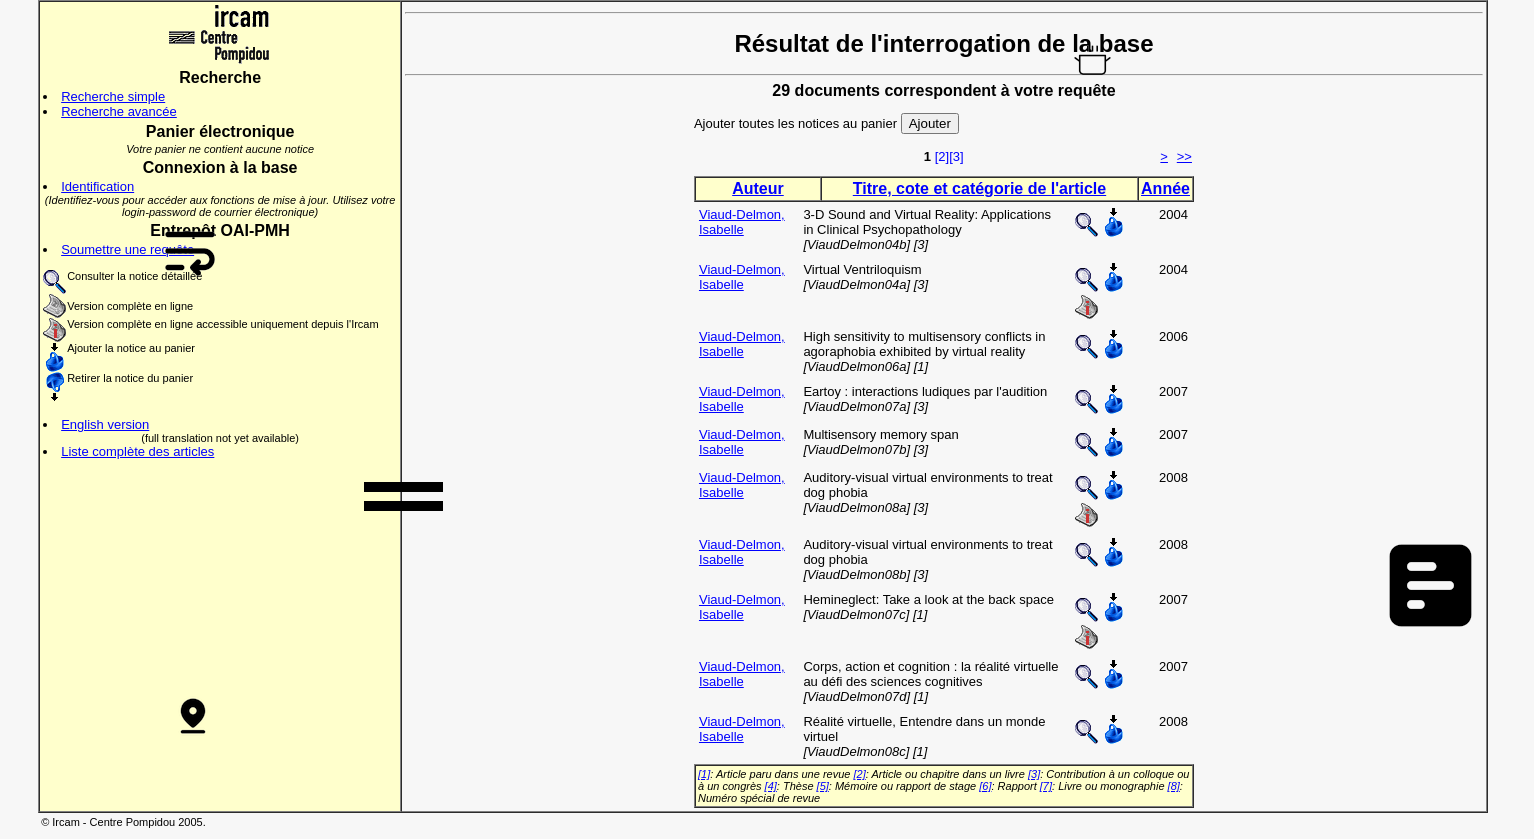  I want to click on access recipes or cooking content, so click(1092, 62).